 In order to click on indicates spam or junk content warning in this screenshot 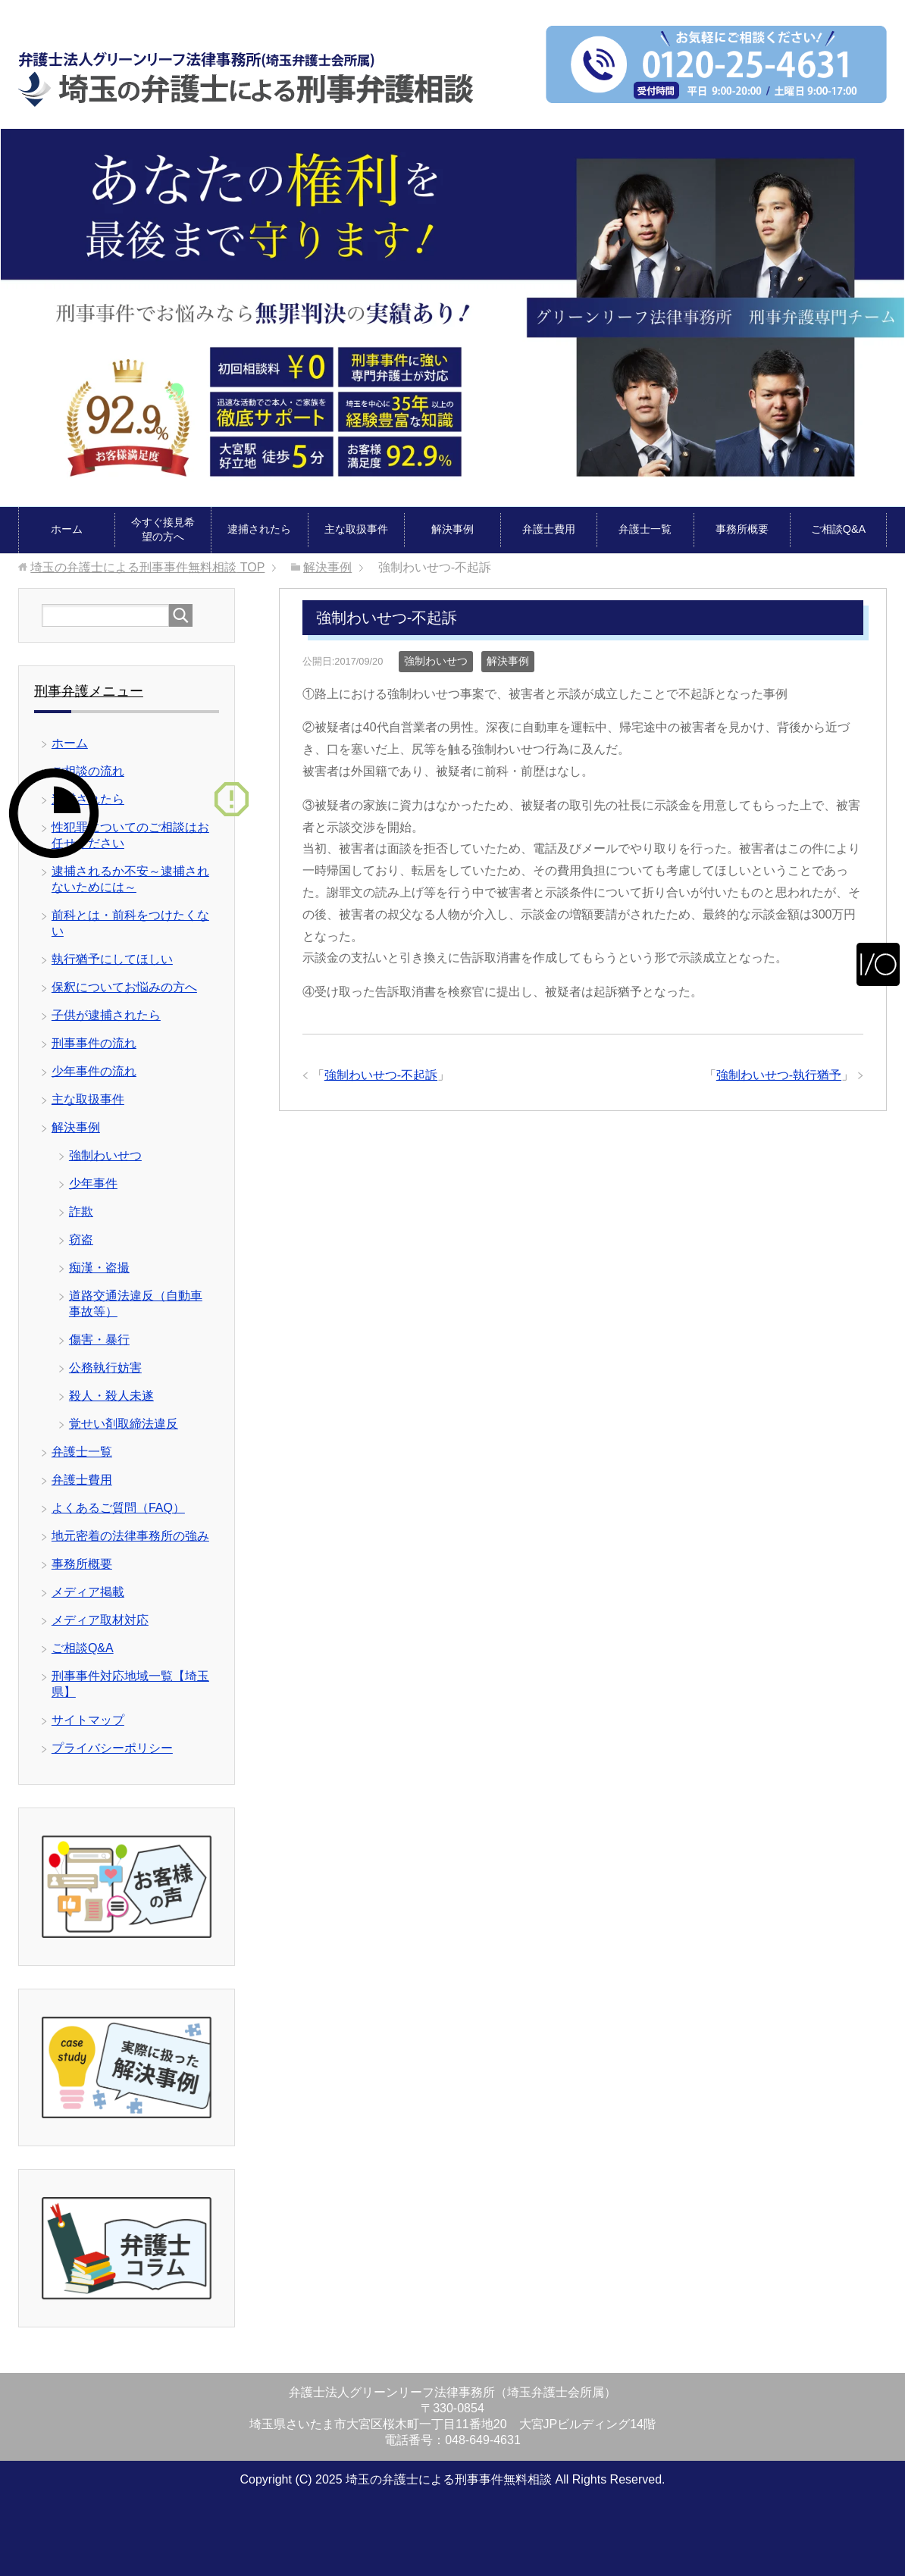, I will do `click(231, 799)`.